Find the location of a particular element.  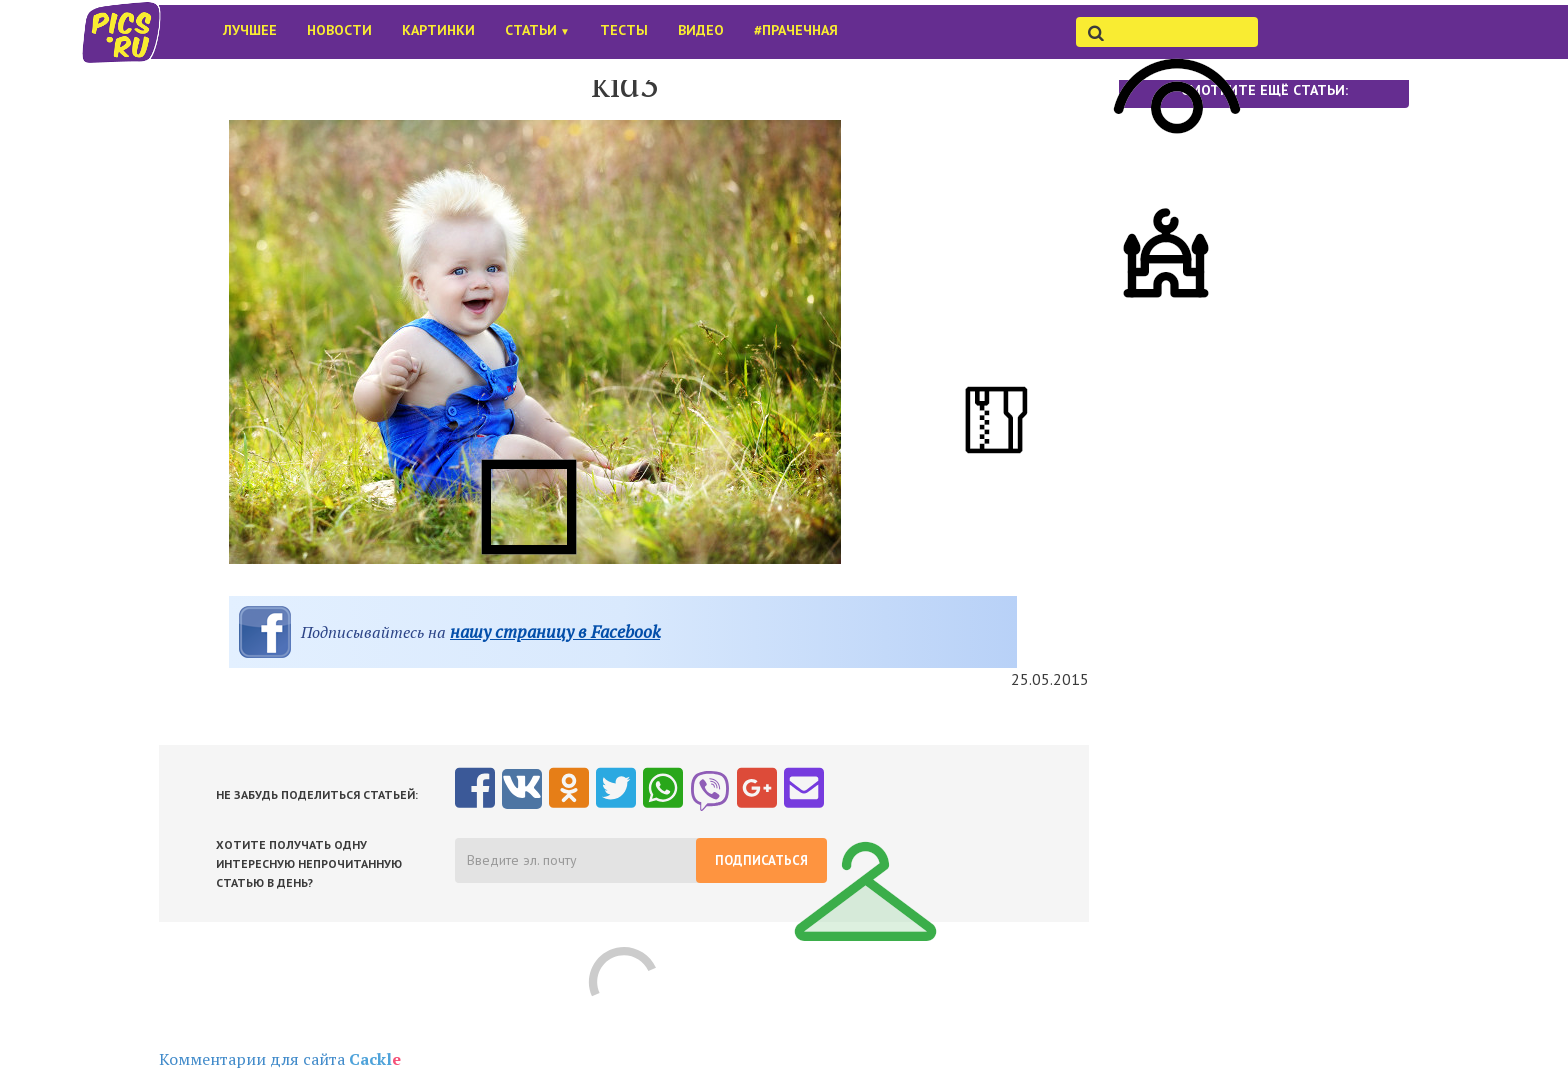

access wardrobe or clothing options is located at coordinates (865, 898).